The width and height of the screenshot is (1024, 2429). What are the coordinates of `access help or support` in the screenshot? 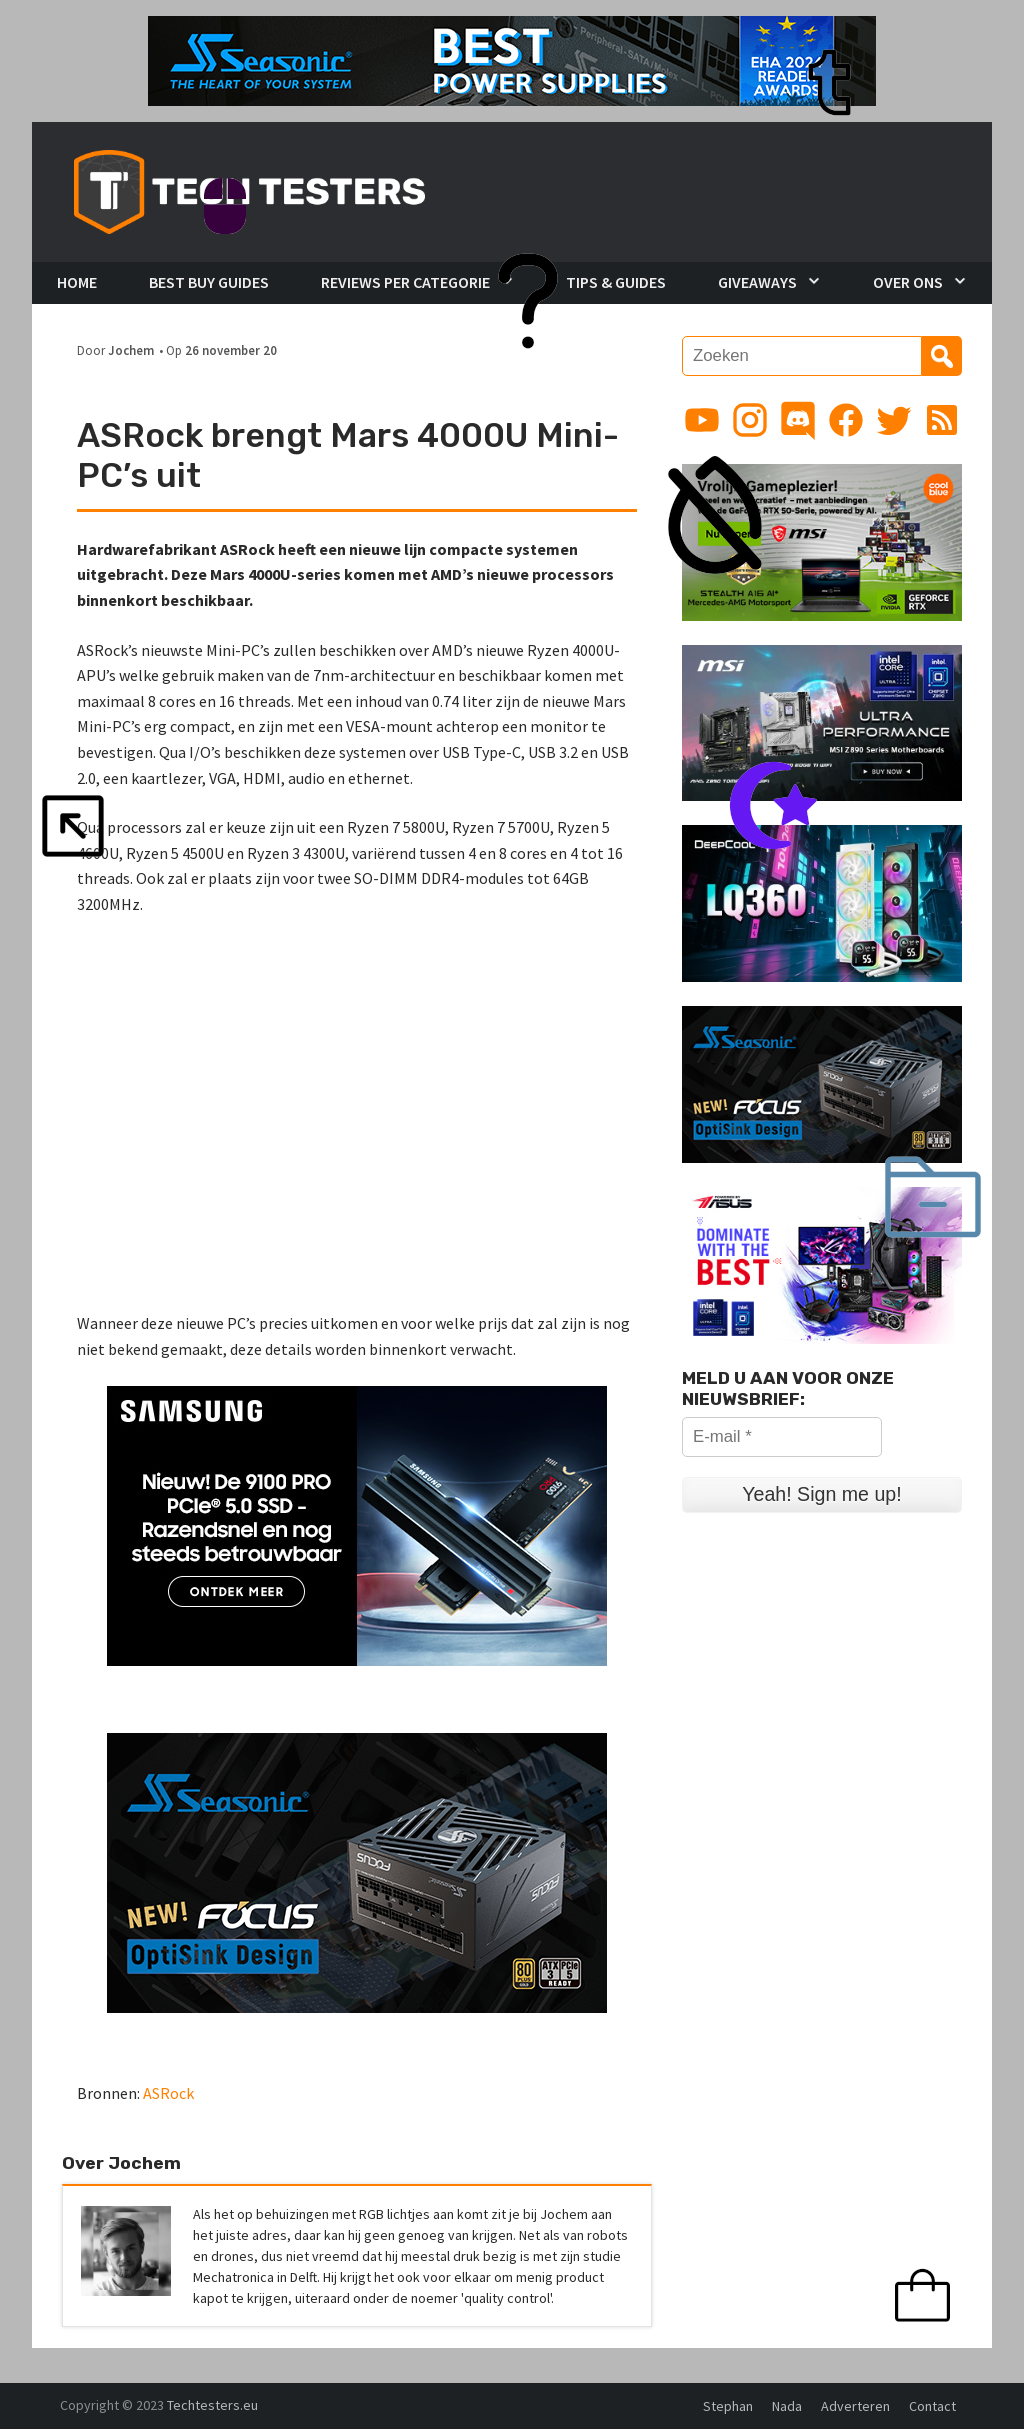 It's located at (528, 301).